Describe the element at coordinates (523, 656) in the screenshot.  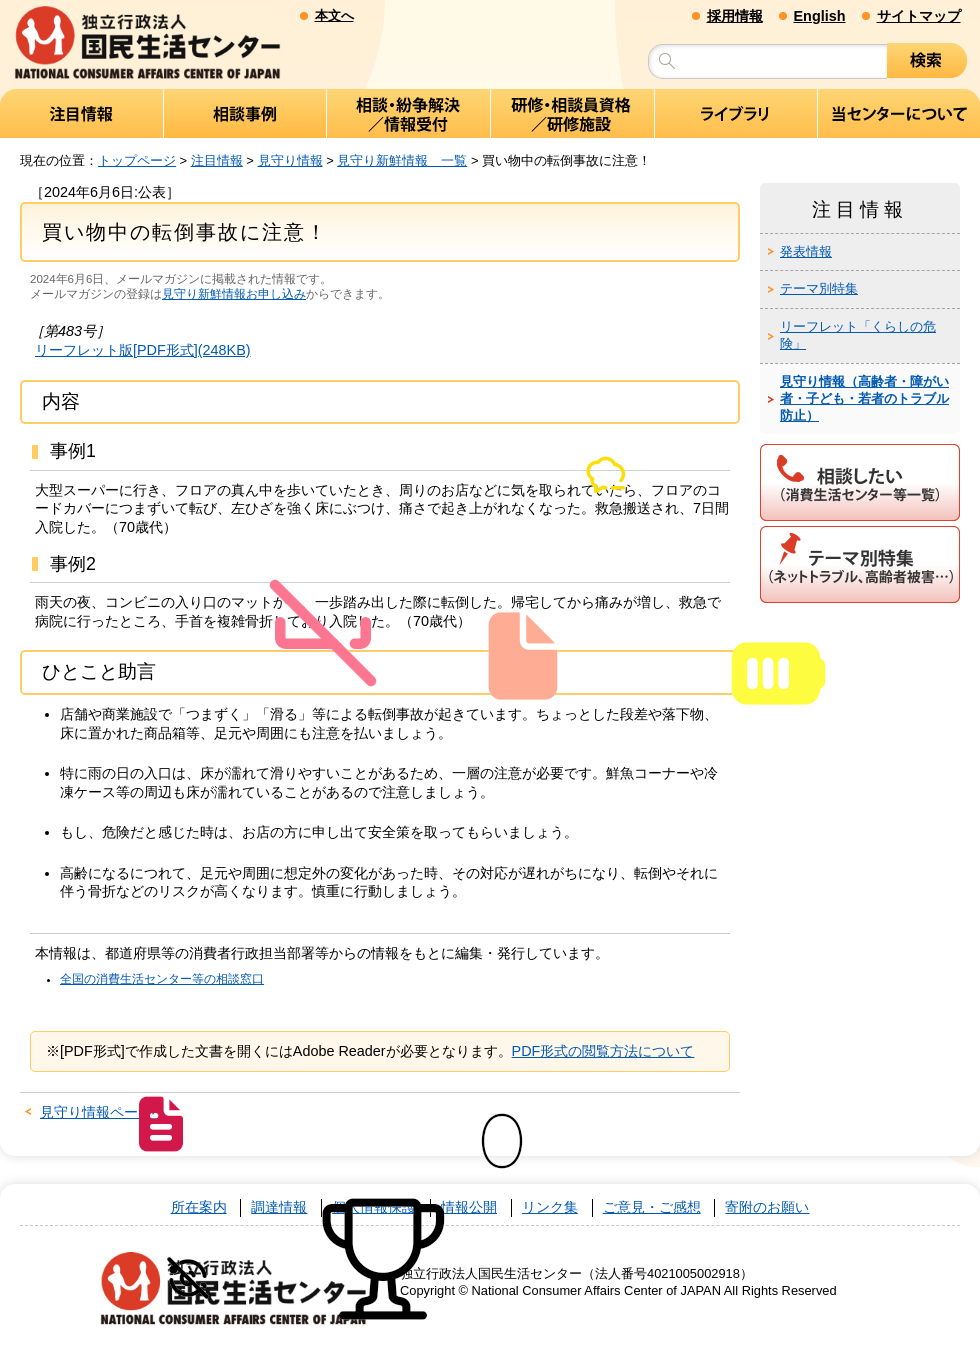
I see `view document or file` at that location.